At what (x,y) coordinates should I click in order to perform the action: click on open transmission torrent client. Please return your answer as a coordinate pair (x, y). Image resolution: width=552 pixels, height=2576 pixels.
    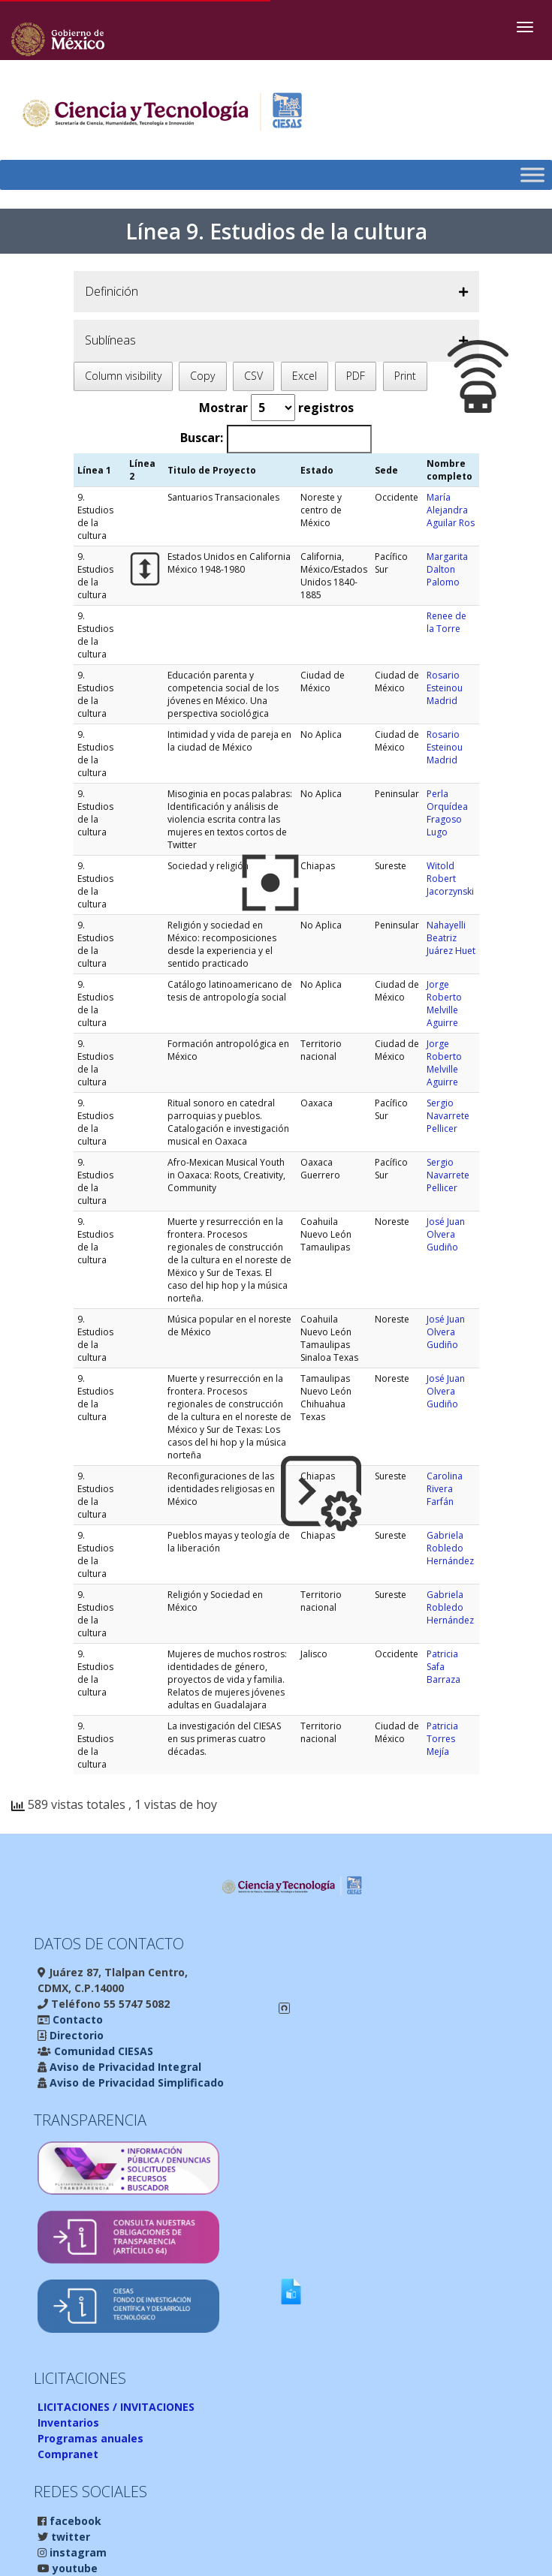
    Looking at the image, I should click on (145, 569).